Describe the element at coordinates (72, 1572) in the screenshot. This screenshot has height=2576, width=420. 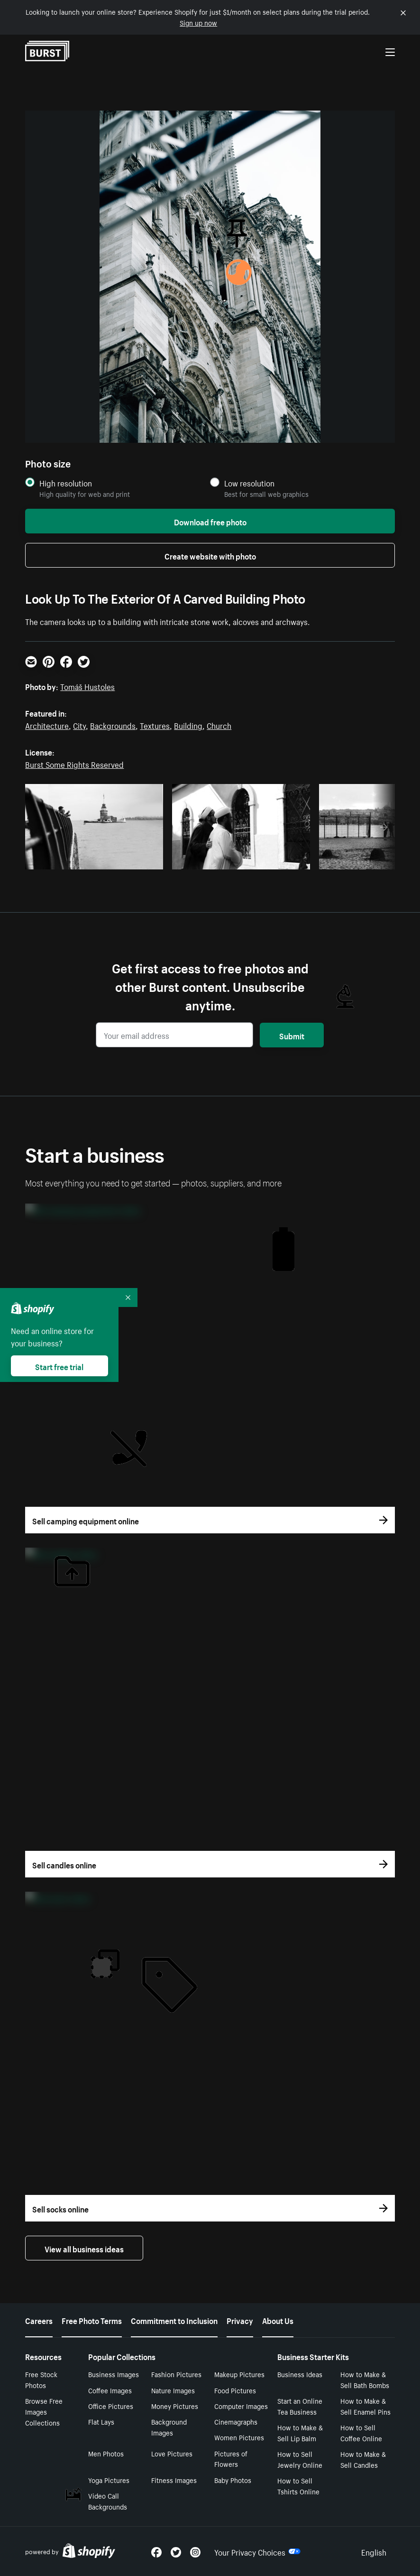
I see `upload files to this folder` at that location.